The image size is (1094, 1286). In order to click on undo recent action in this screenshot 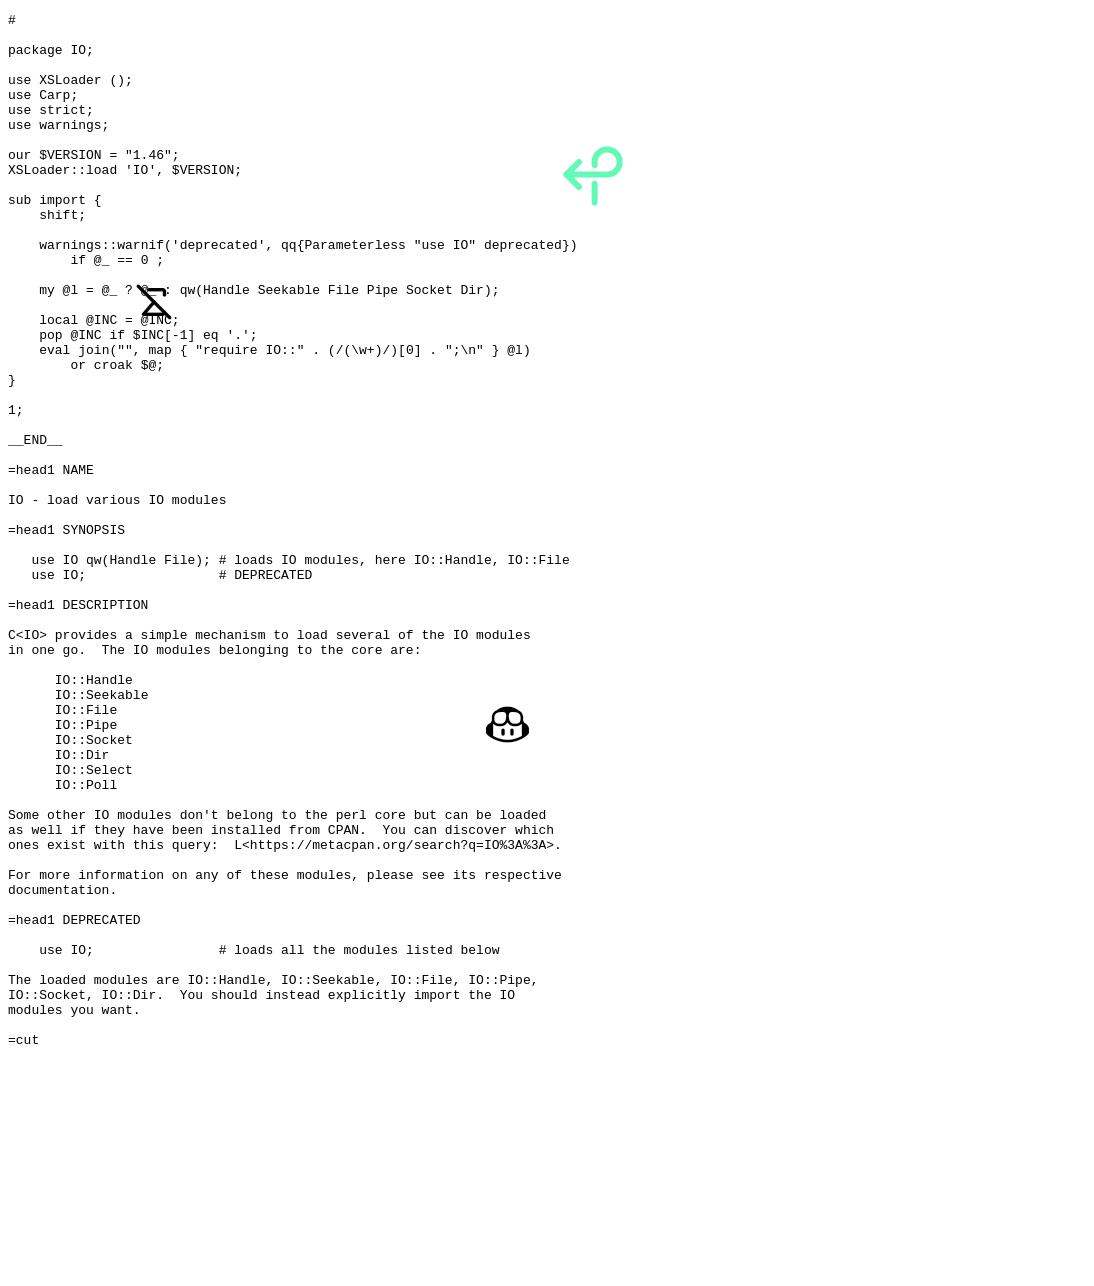, I will do `click(591, 174)`.